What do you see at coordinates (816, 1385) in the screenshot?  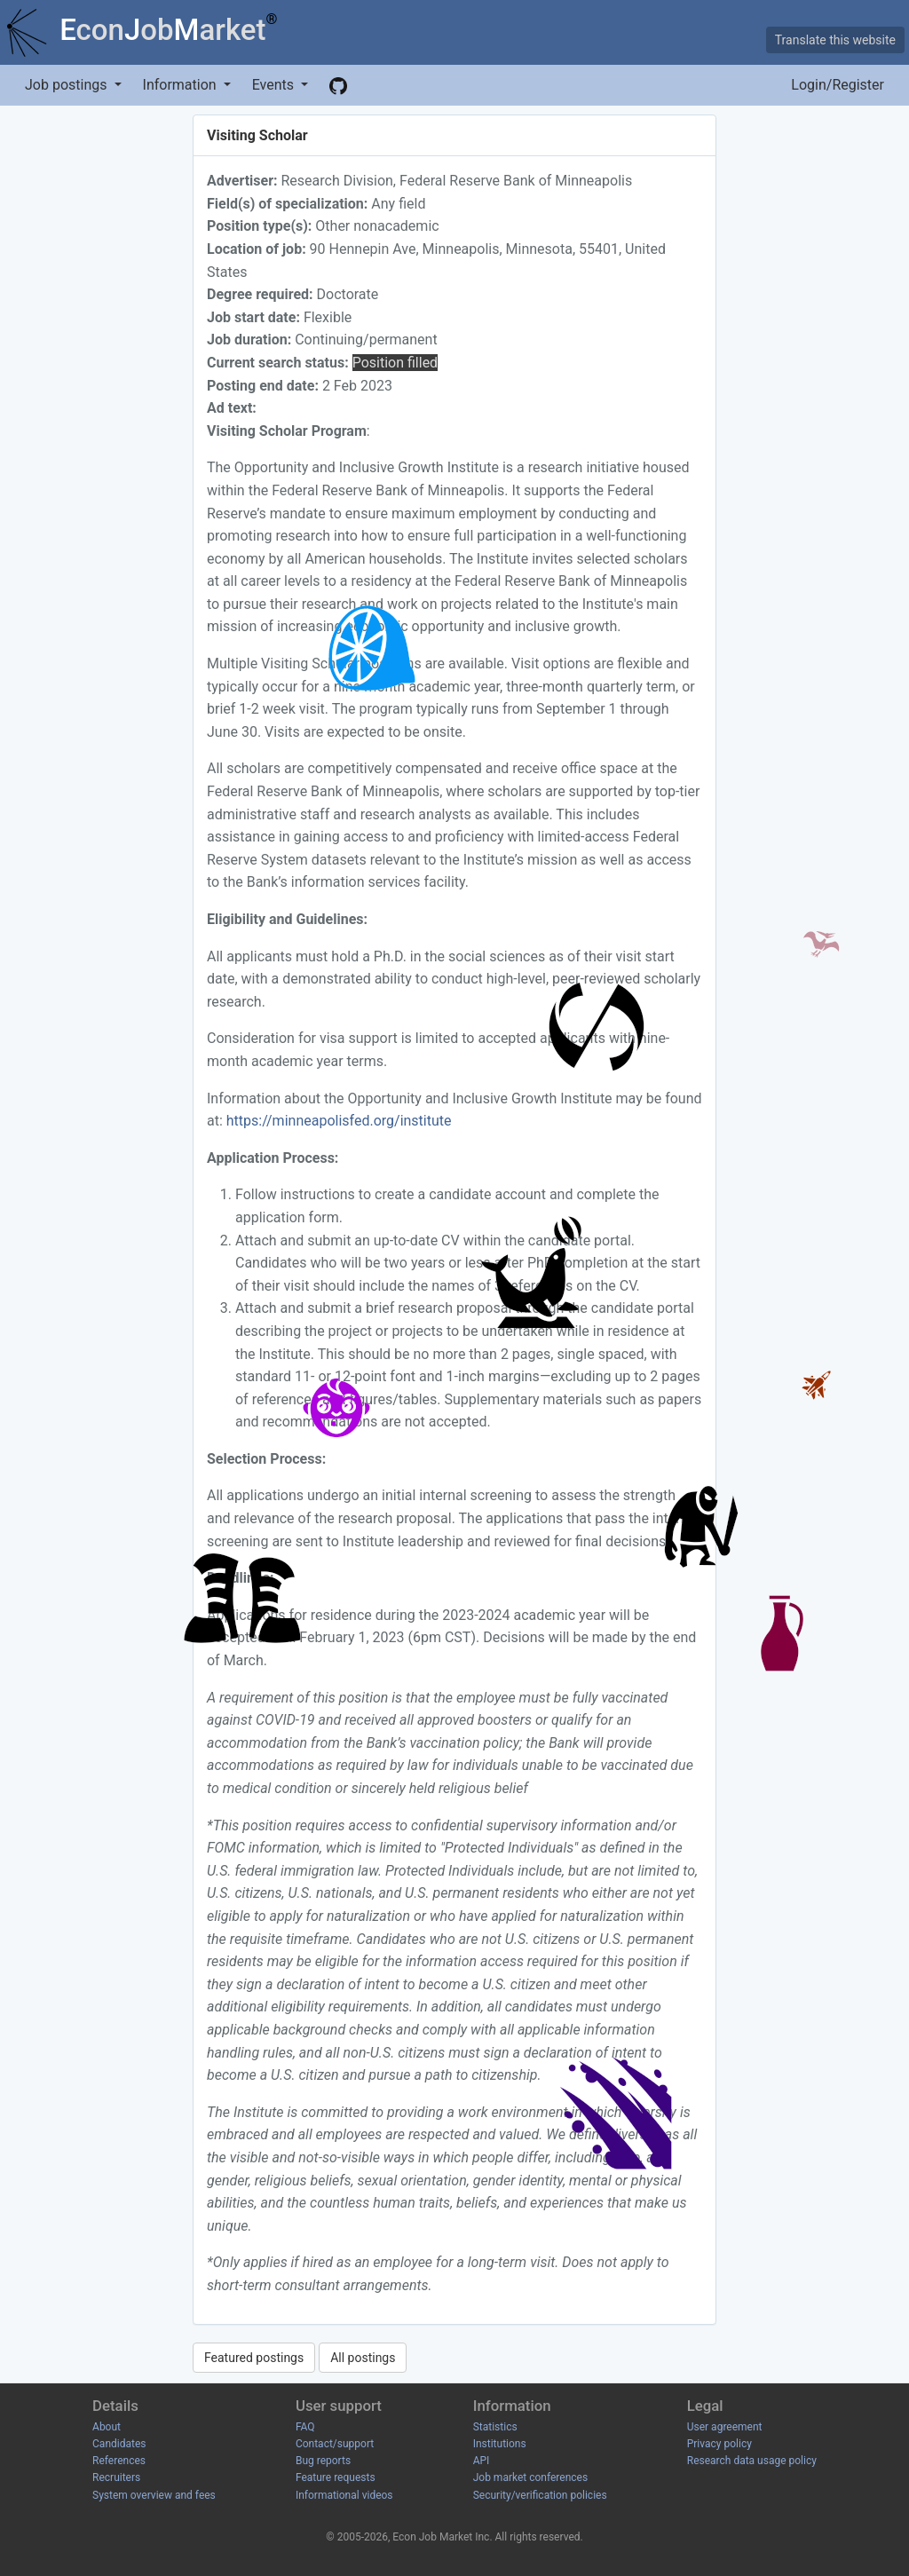 I see `military or combat game mode` at bounding box center [816, 1385].